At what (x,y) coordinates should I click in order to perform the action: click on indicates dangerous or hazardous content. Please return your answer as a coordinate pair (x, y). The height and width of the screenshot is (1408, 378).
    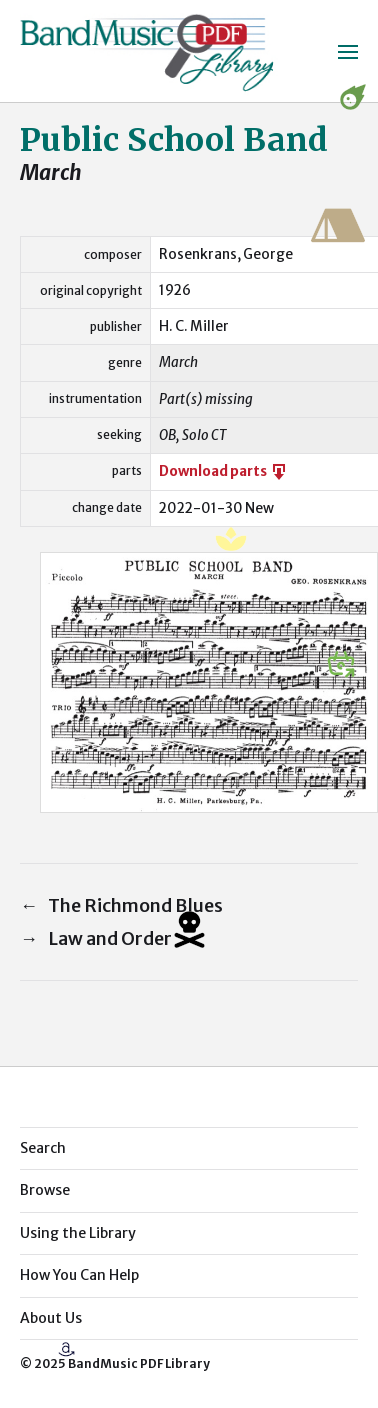
    Looking at the image, I should click on (189, 928).